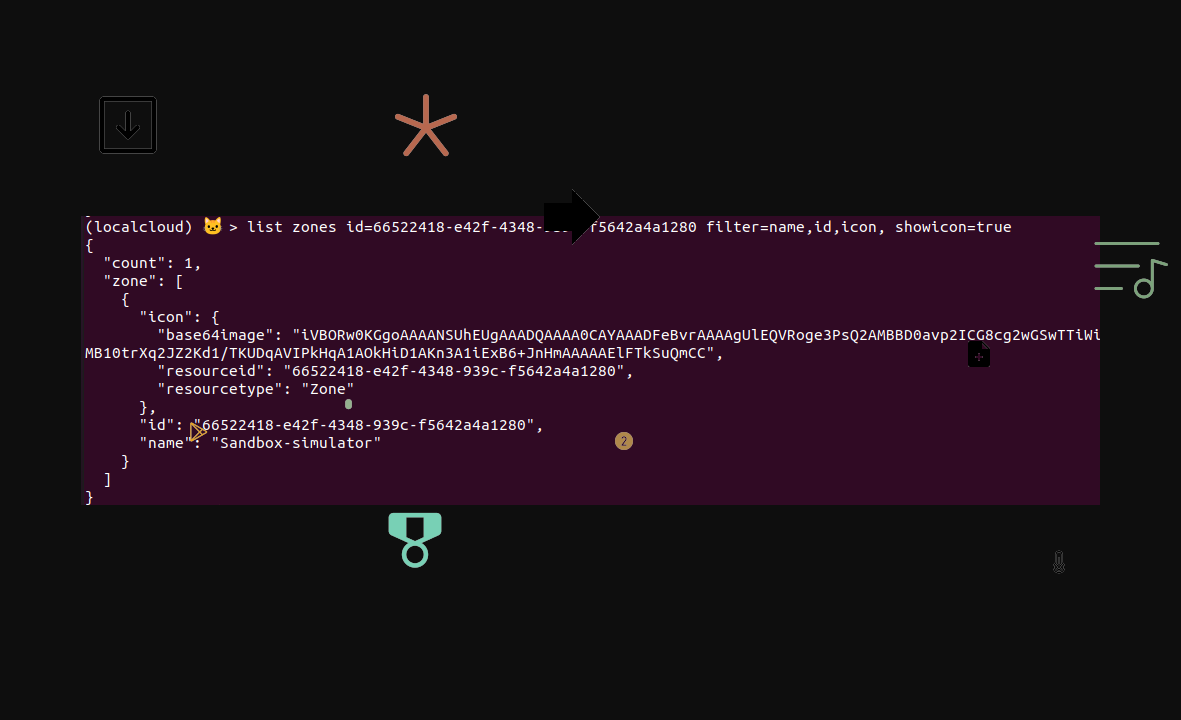  Describe the element at coordinates (426, 128) in the screenshot. I see `indicates a required field in a form` at that location.